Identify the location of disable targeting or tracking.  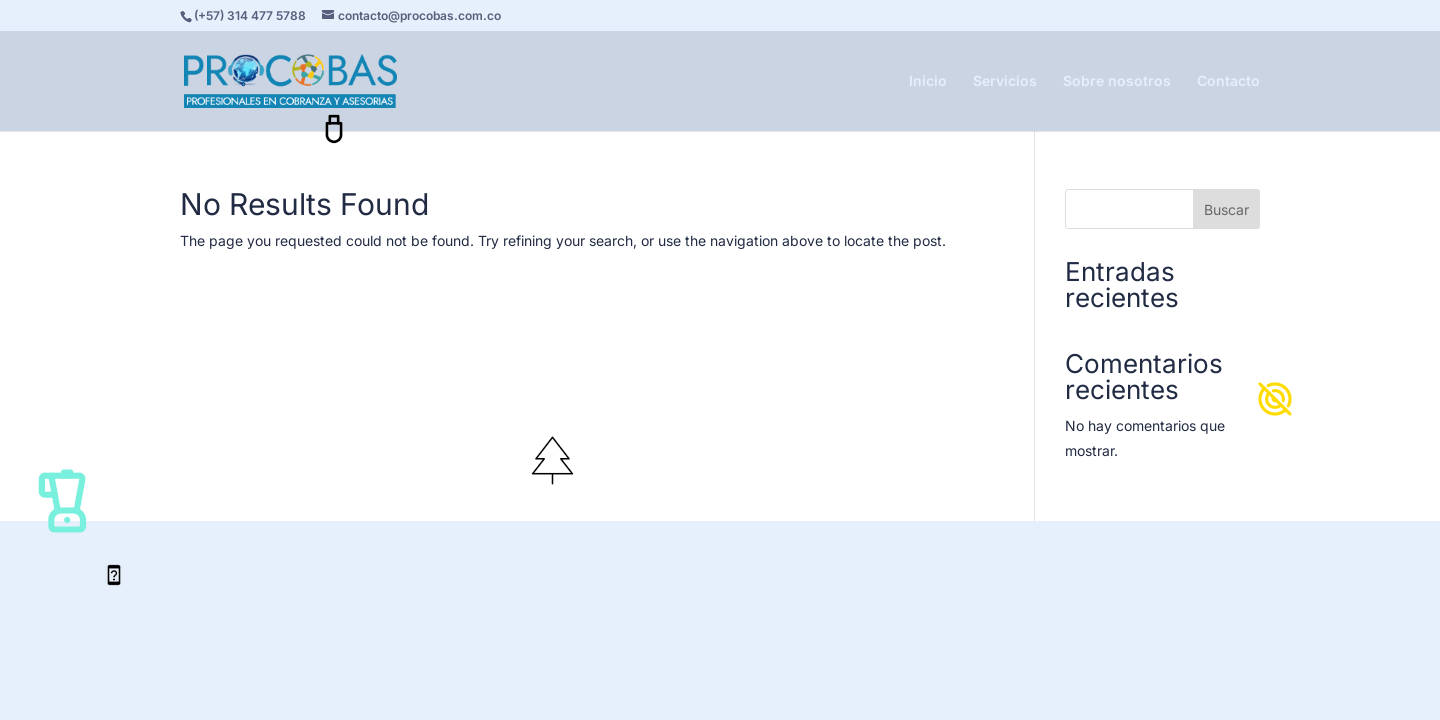
(1275, 399).